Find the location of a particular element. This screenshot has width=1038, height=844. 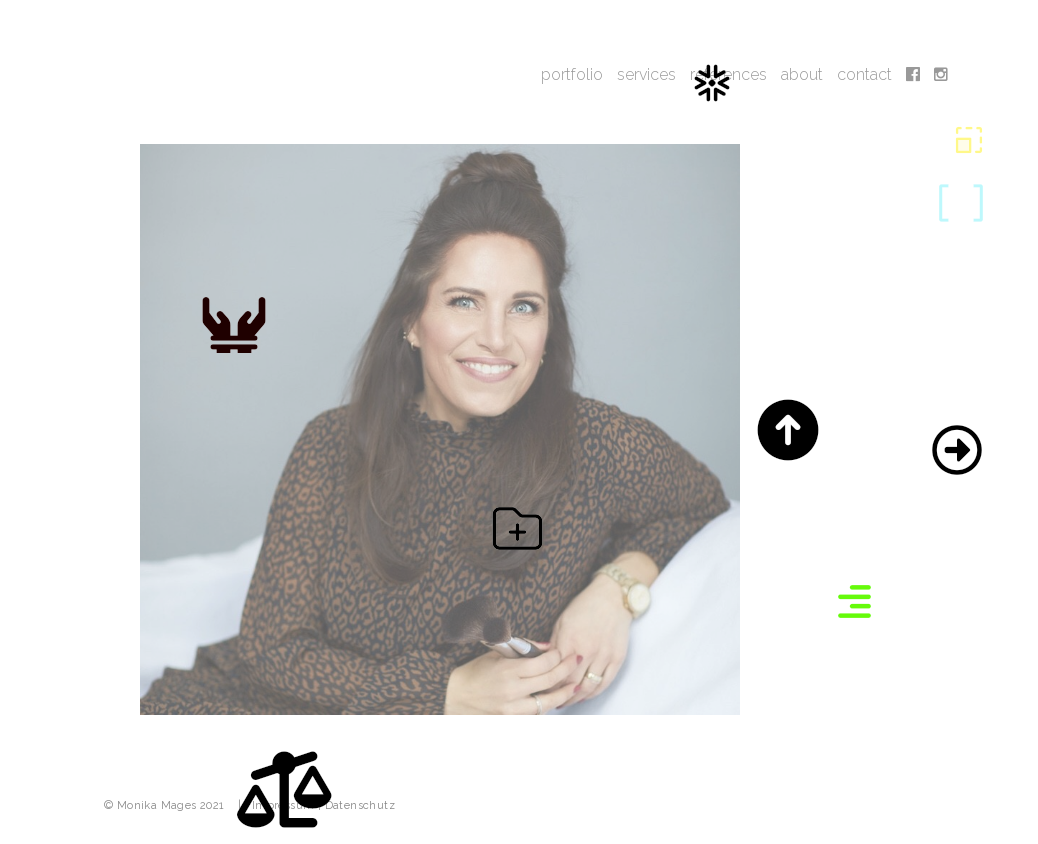

create a new folder is located at coordinates (517, 528).